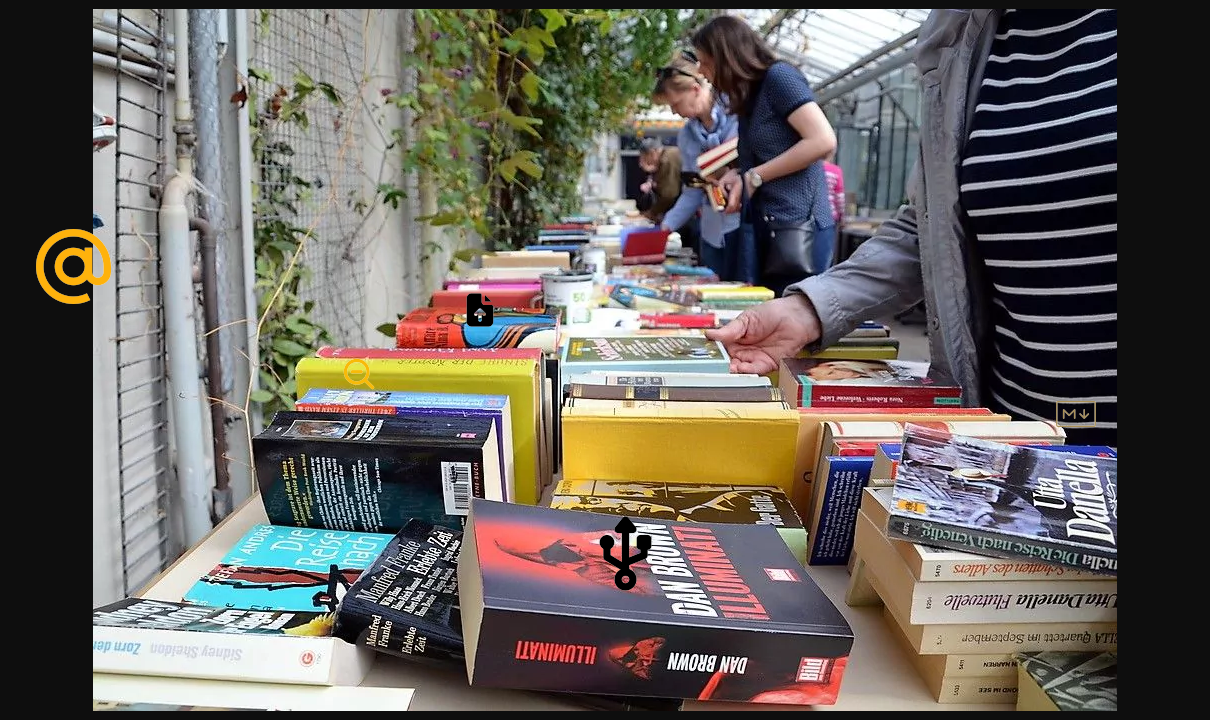 The width and height of the screenshot is (1210, 720). I want to click on zoom out, so click(359, 374).